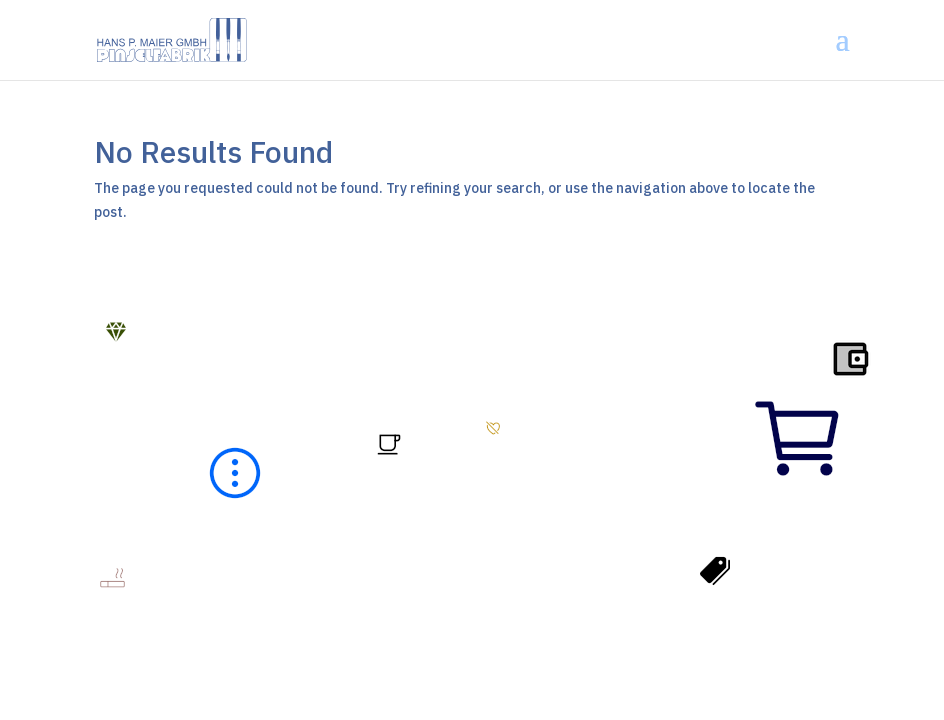 The image size is (944, 720). Describe the element at coordinates (493, 428) in the screenshot. I see `remove from favorites` at that location.